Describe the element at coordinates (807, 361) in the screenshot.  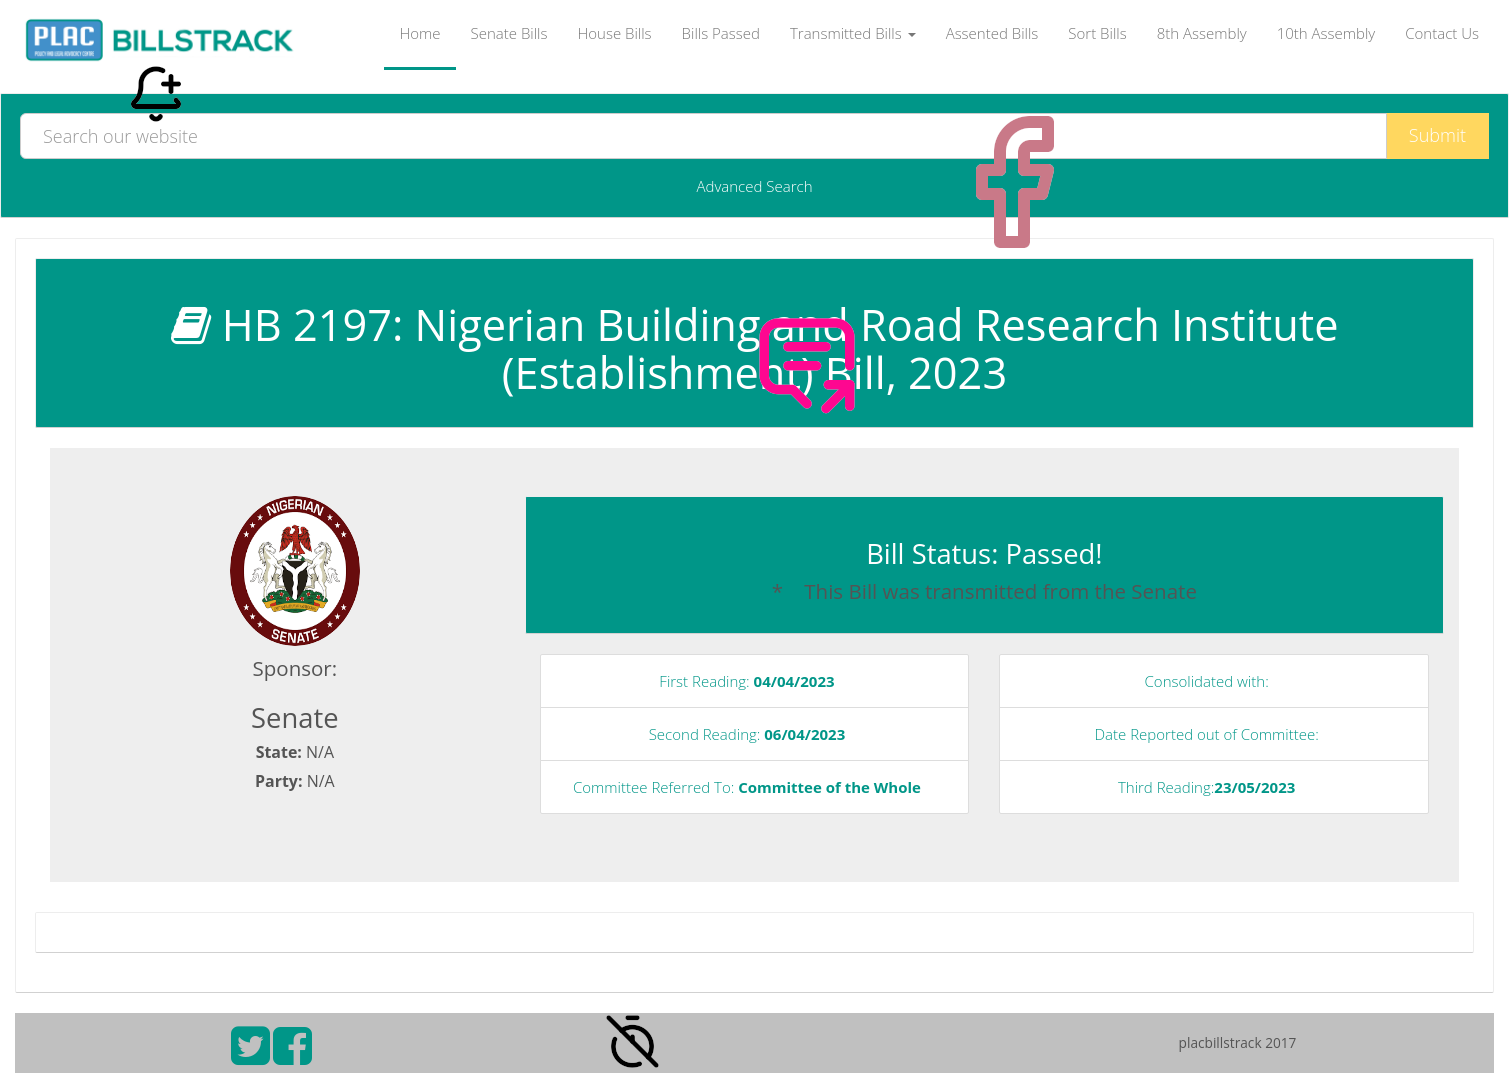
I see `share a message or conversation` at that location.